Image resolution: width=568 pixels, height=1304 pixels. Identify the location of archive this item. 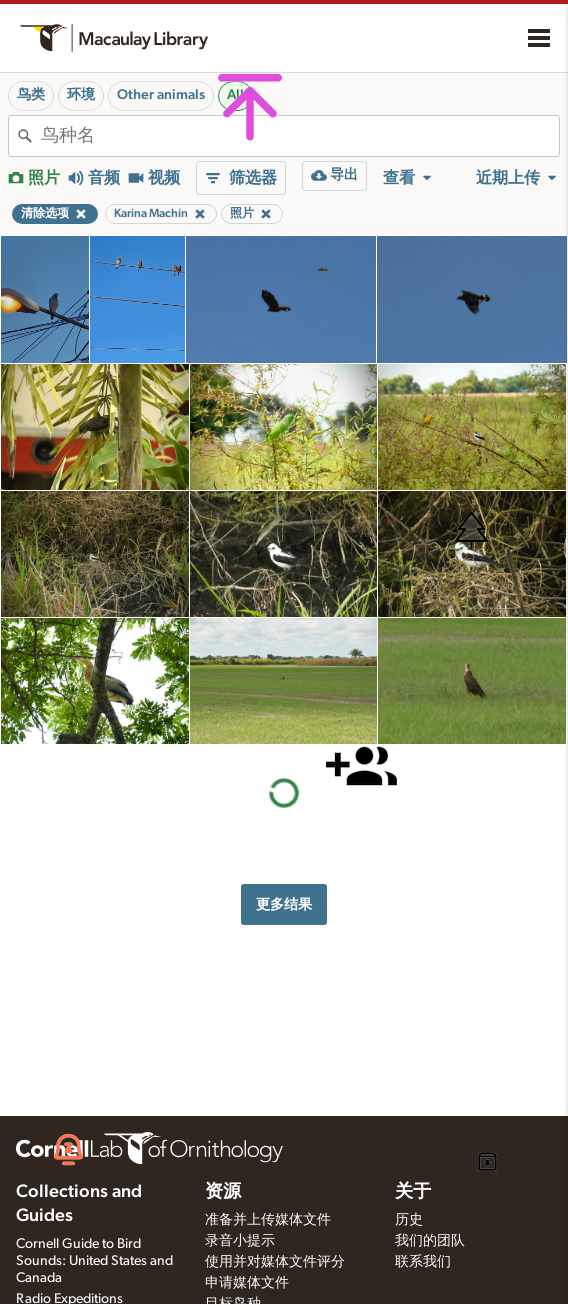
(487, 1161).